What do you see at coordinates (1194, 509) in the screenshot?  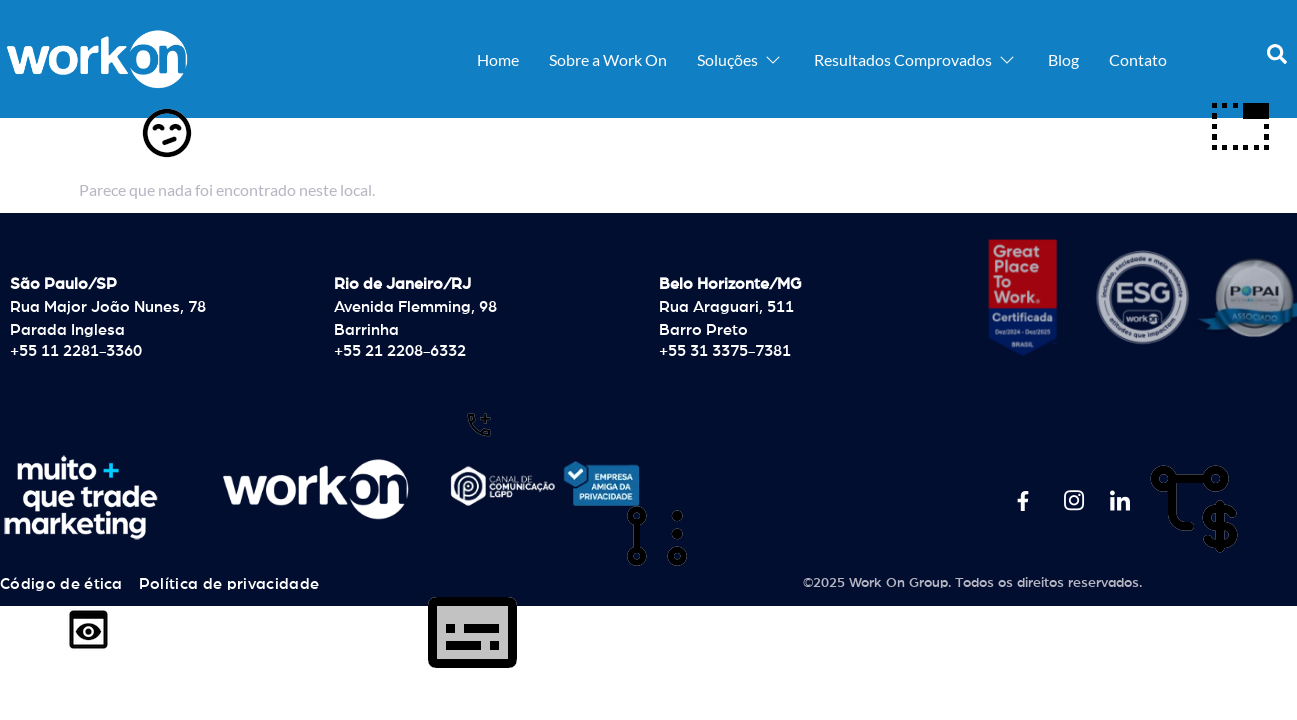 I see `view transaction history` at bounding box center [1194, 509].